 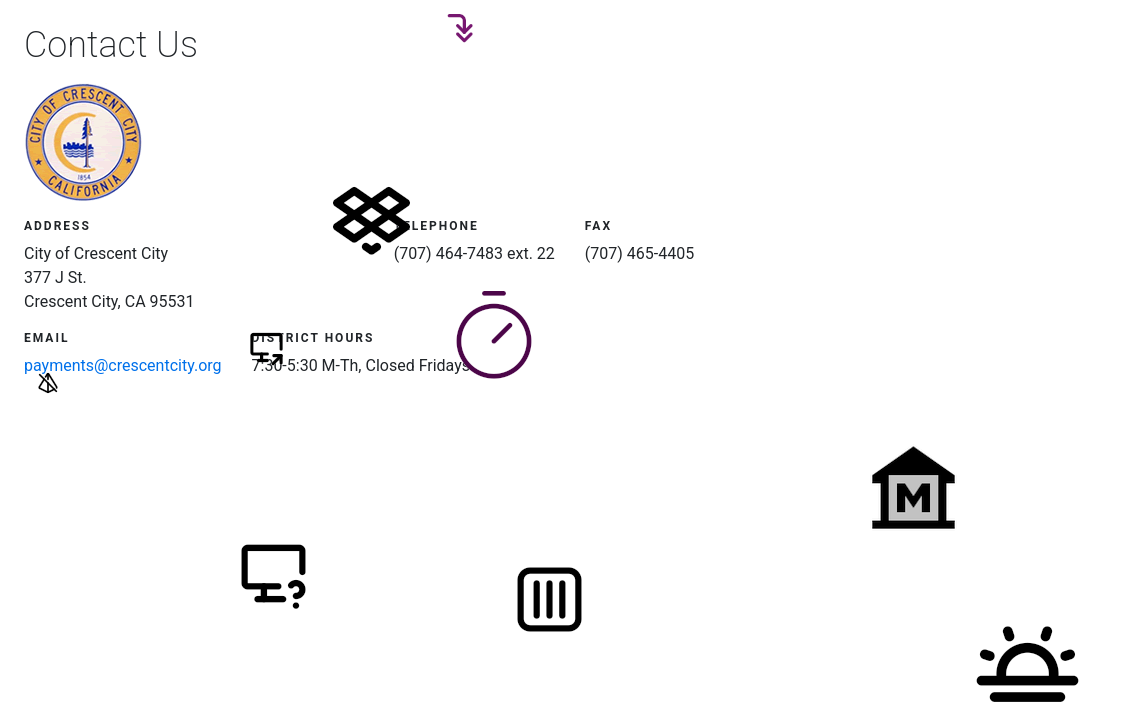 I want to click on sunrise or sunset indicator, so click(x=1027, y=667).